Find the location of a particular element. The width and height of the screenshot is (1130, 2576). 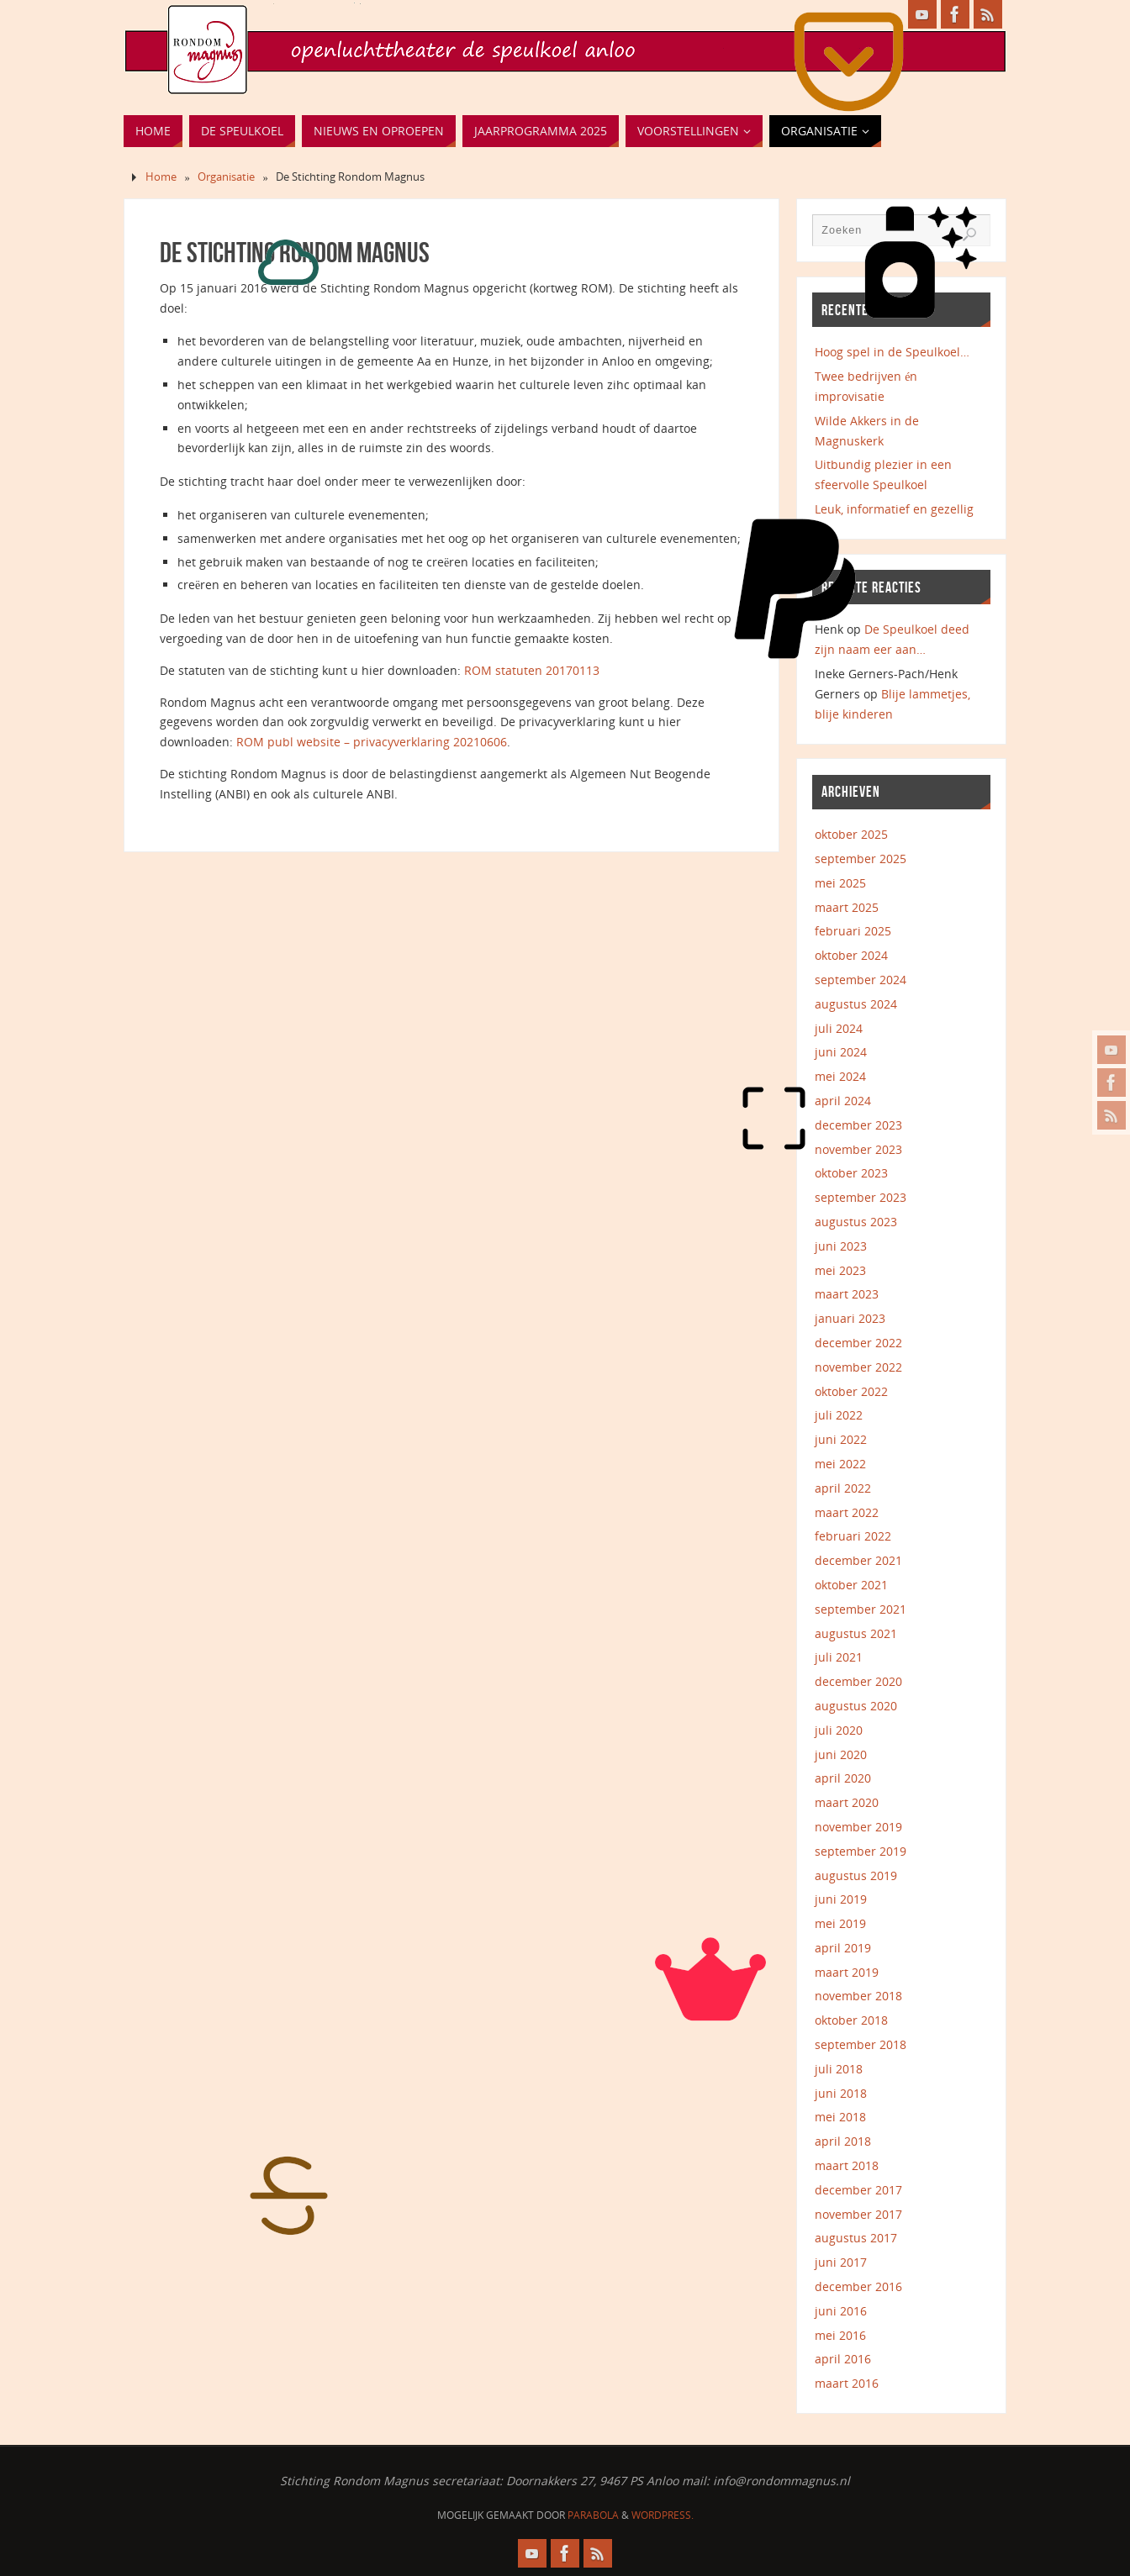

cloud storage or sync status is located at coordinates (288, 262).